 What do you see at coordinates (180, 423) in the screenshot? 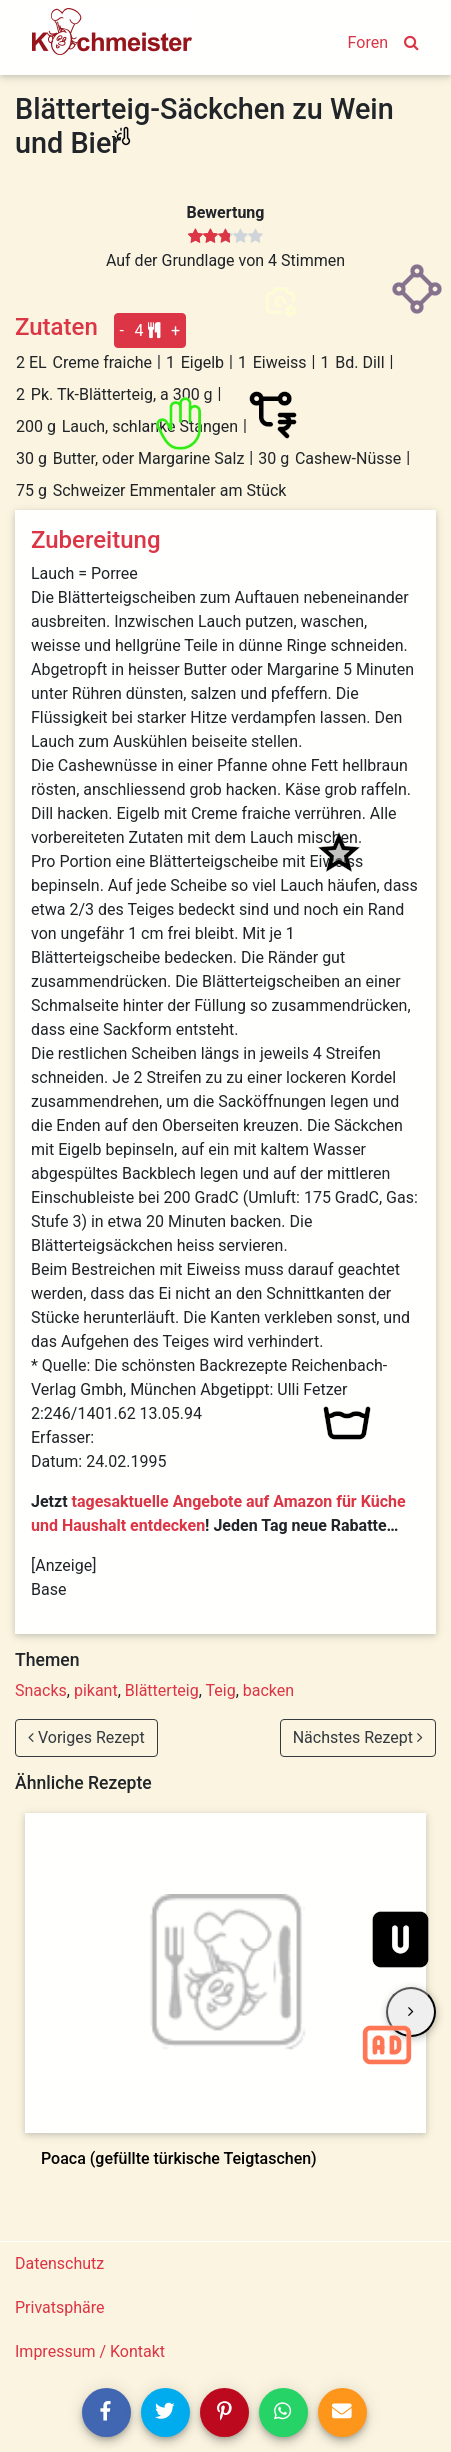
I see `stop or pause an action` at bounding box center [180, 423].